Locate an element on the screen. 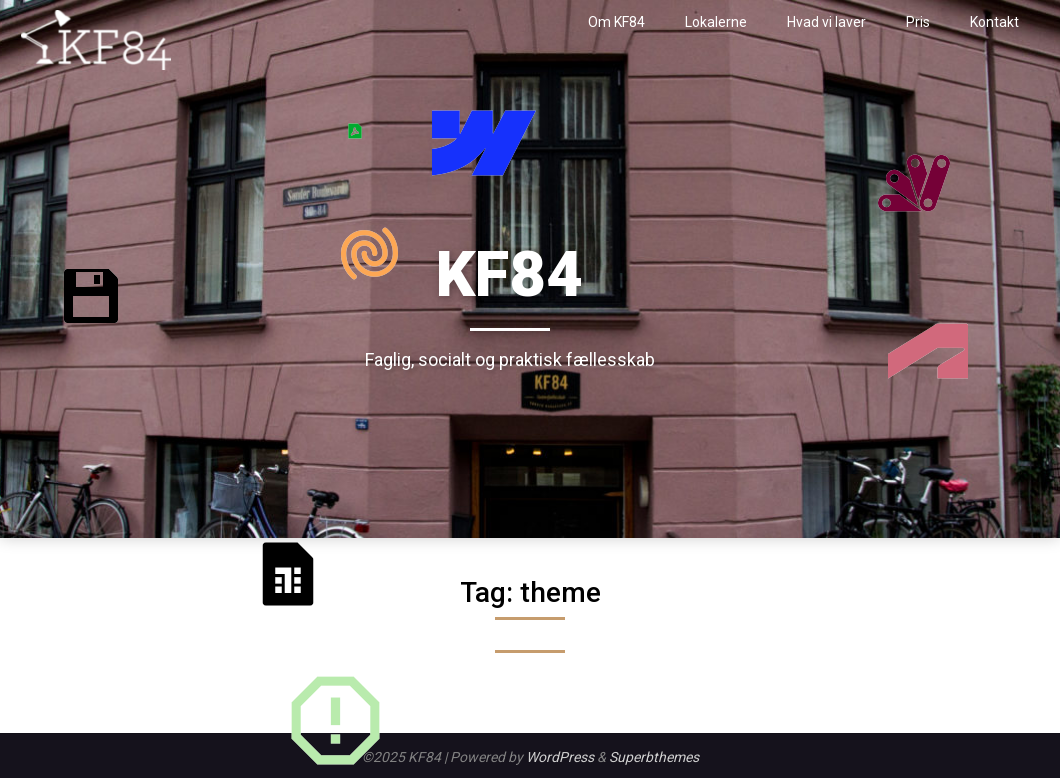  open a PDF document is located at coordinates (355, 131).